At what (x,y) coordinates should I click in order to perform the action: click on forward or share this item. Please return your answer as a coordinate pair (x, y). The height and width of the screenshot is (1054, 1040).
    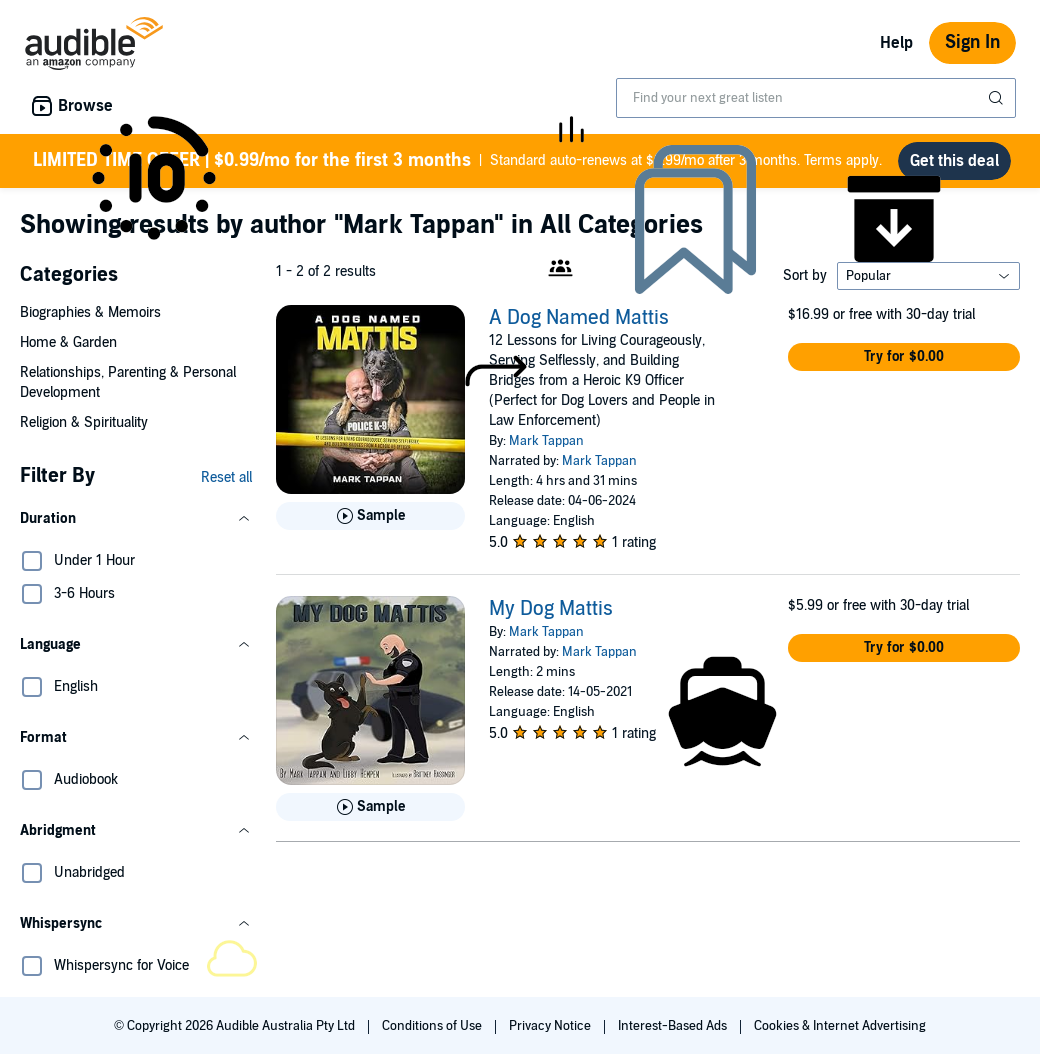
    Looking at the image, I should click on (496, 371).